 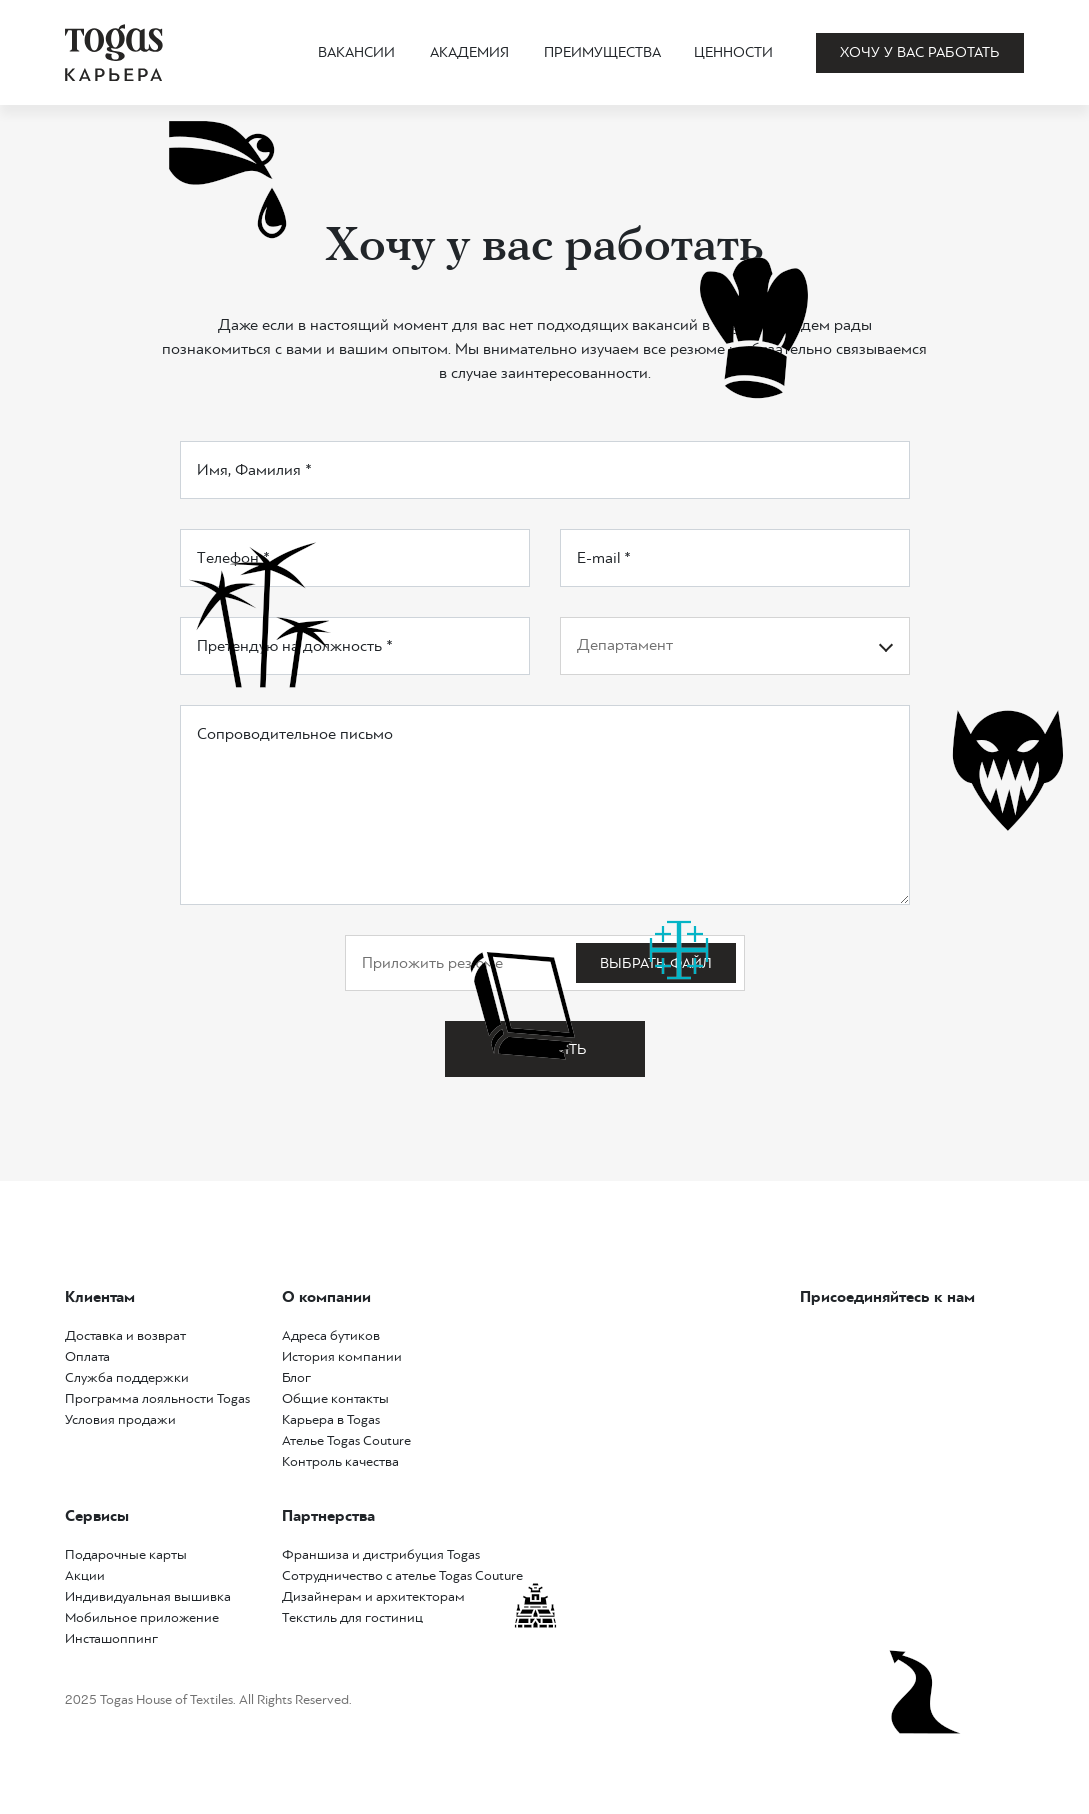 What do you see at coordinates (228, 180) in the screenshot?
I see `indicates moisture or humidity level` at bounding box center [228, 180].